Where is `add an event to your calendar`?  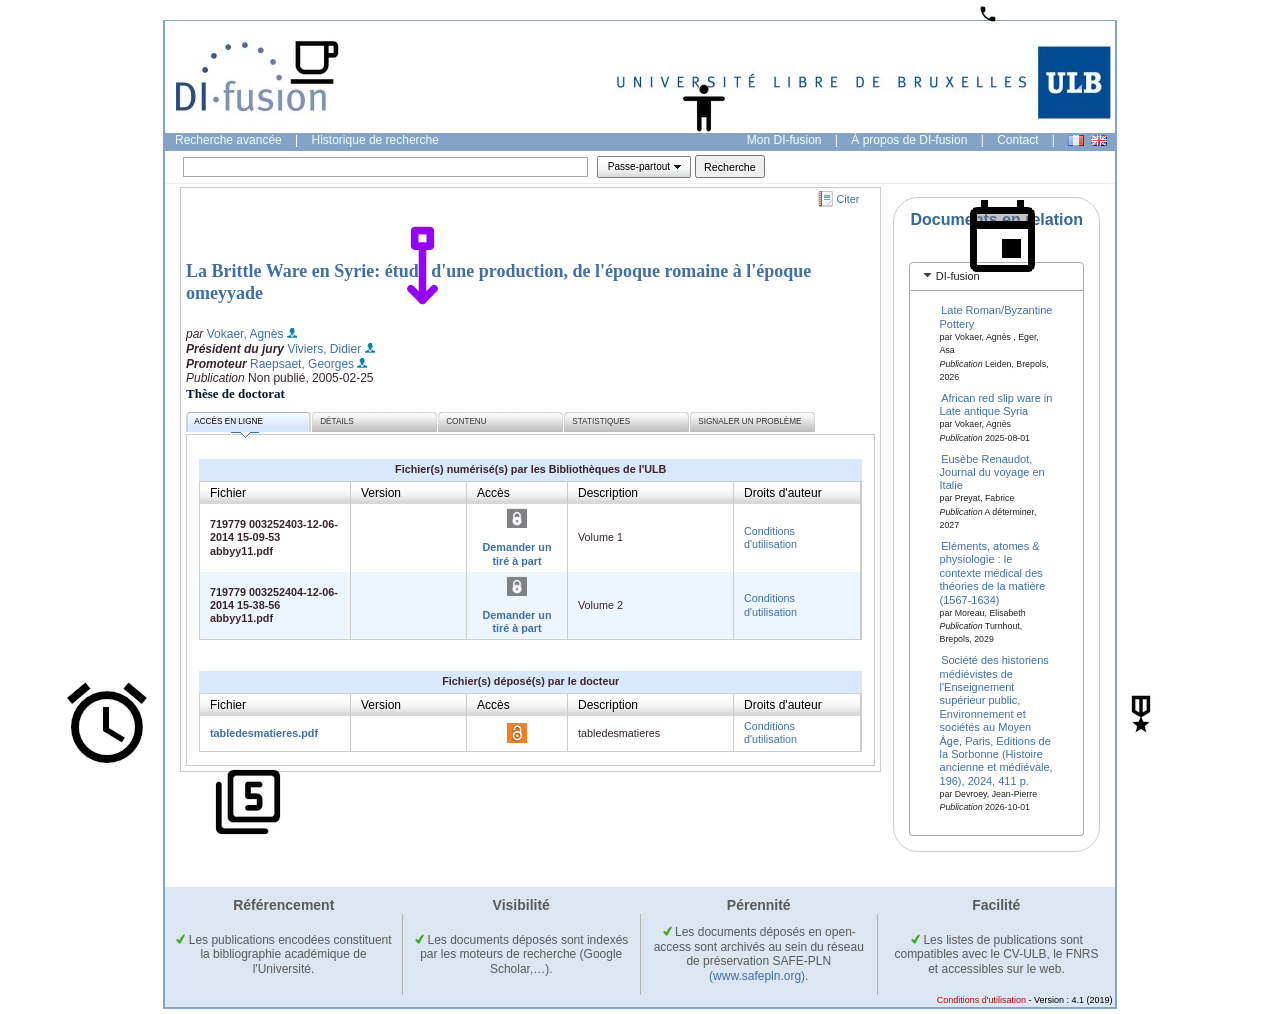
add an event to your calendar is located at coordinates (1002, 239).